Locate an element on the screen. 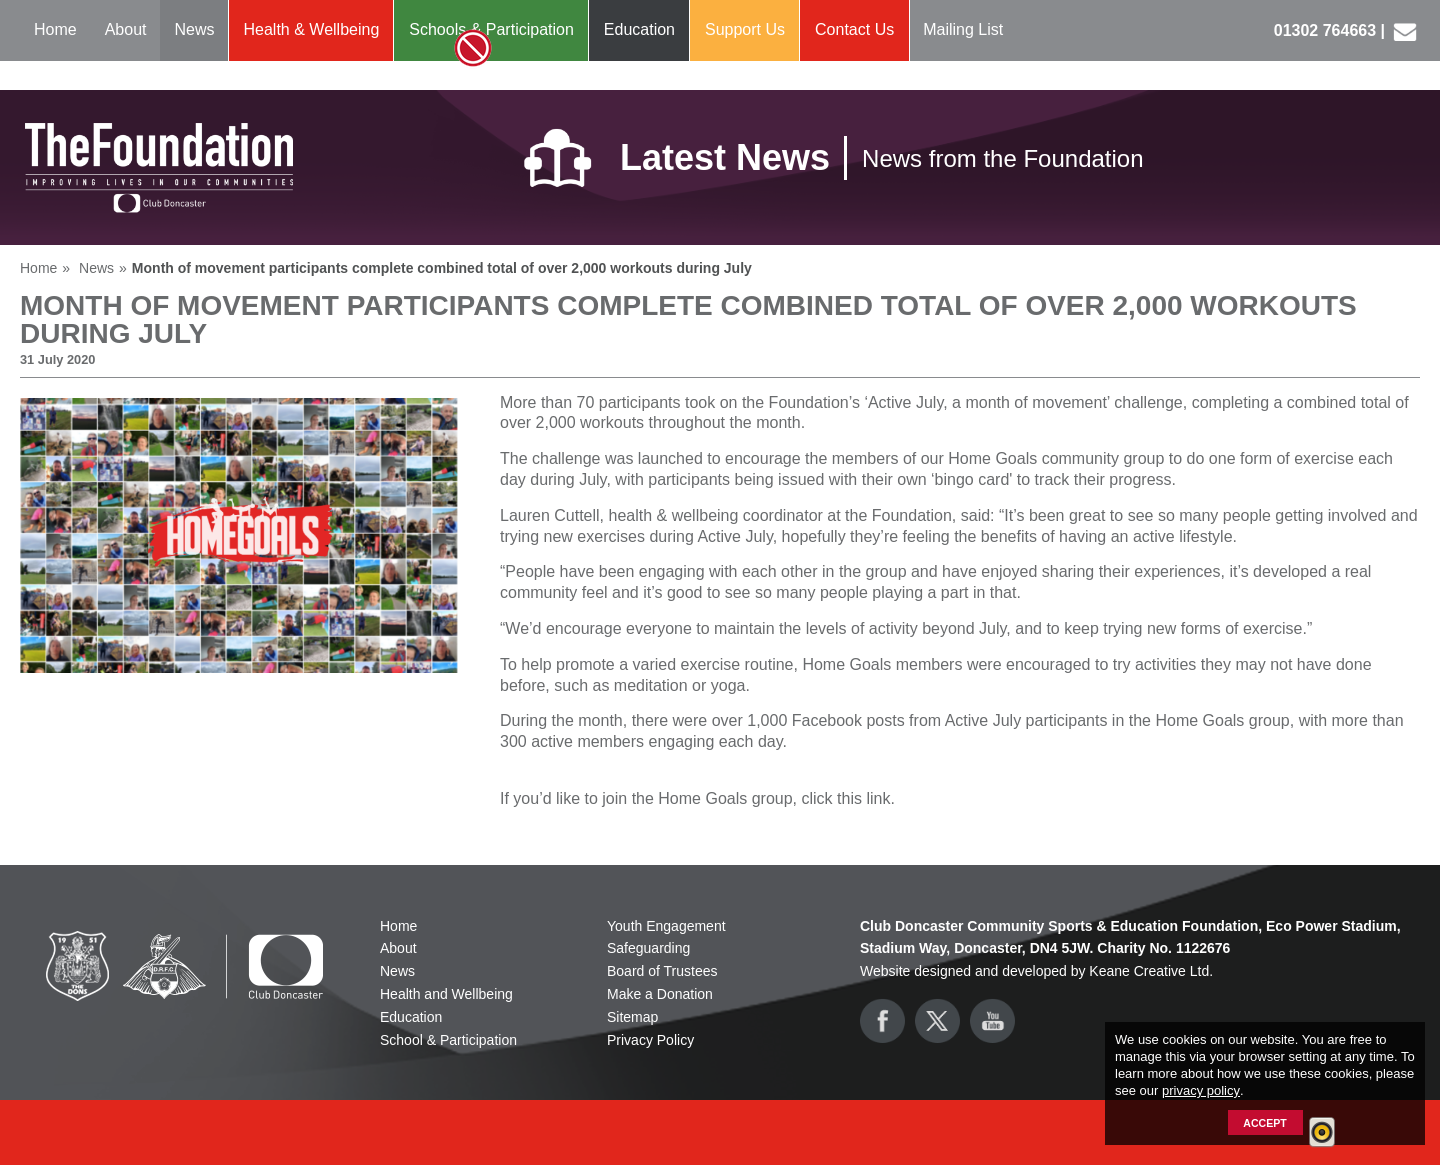 The height and width of the screenshot is (1165, 1440). delete selected email message is located at coordinates (473, 48).